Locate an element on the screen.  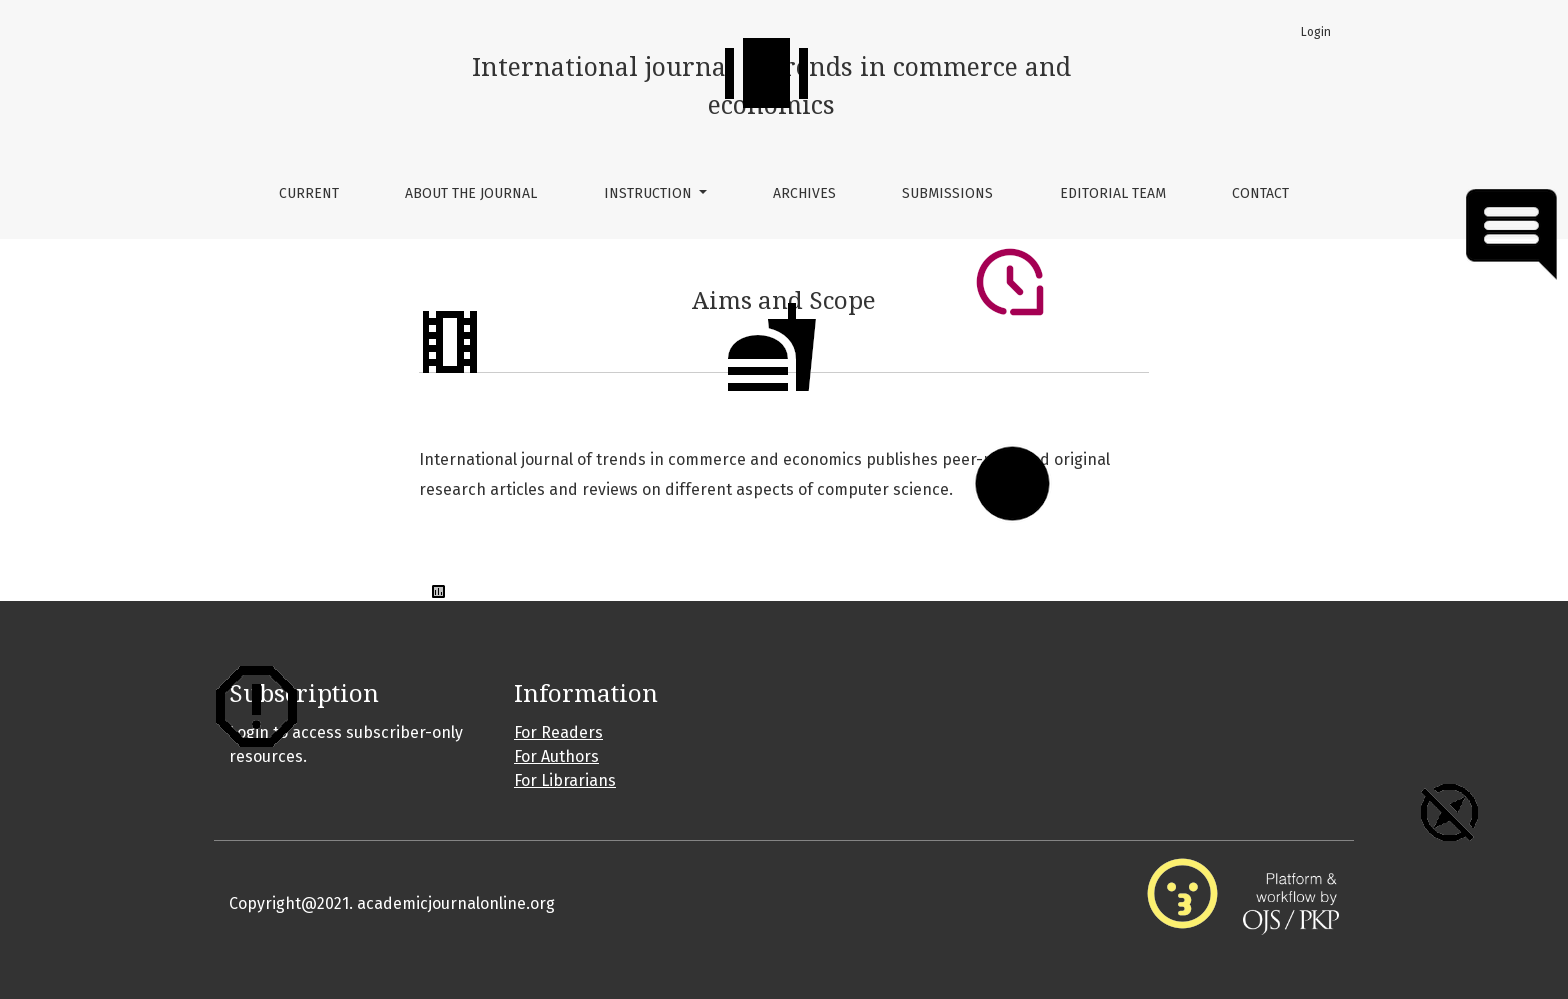
browse local movie theaters is located at coordinates (450, 342).